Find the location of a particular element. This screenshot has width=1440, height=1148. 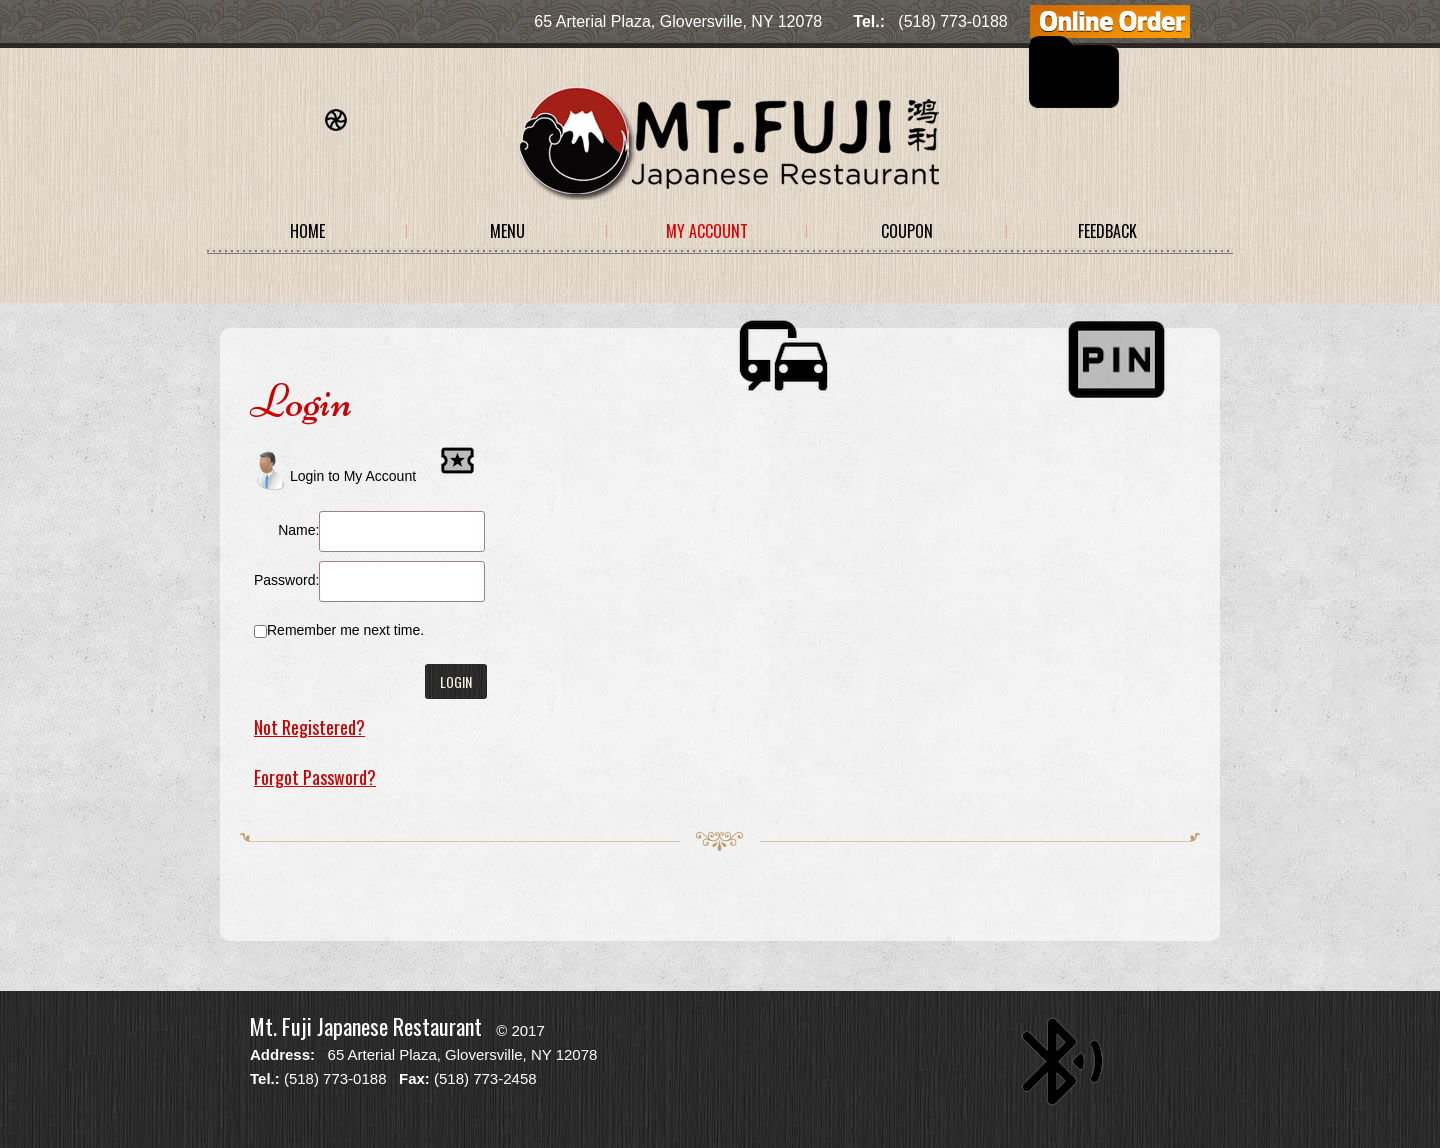

enter or manage your PIN code is located at coordinates (1116, 359).